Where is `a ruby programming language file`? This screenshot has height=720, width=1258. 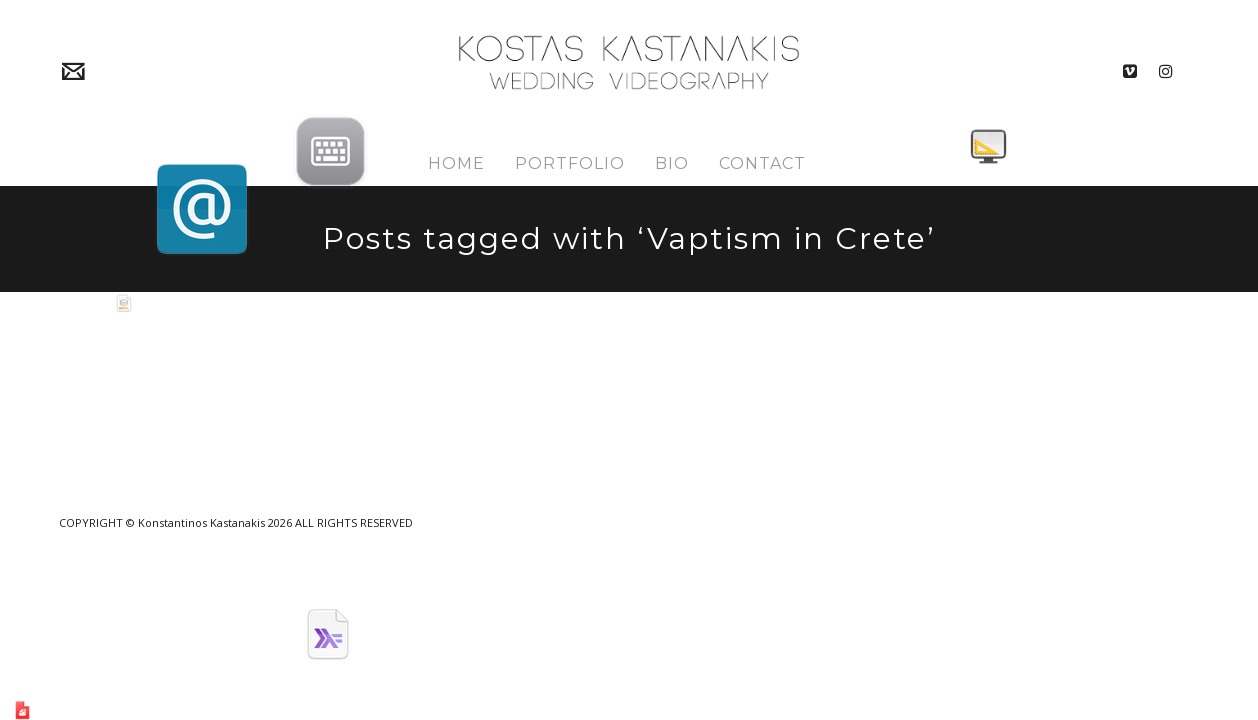
a ruby programming language file is located at coordinates (22, 710).